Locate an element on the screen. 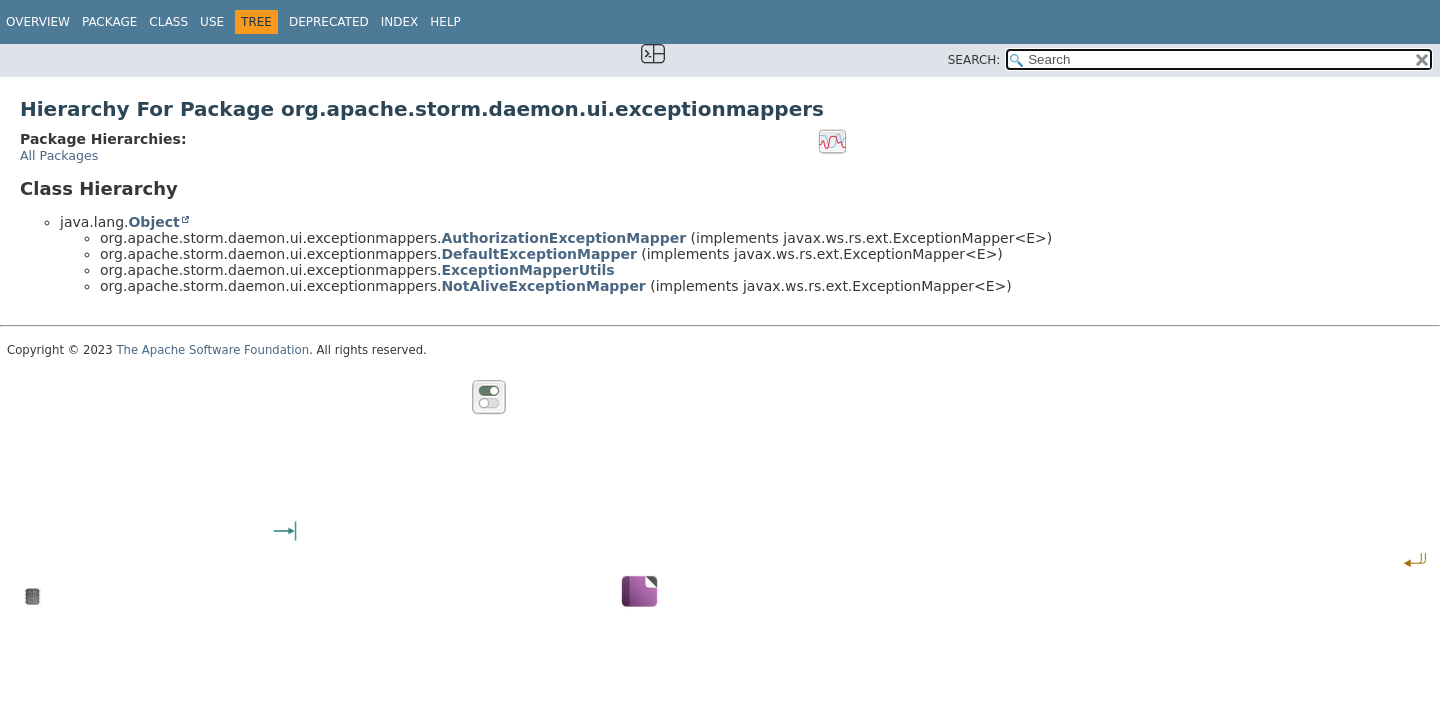 The width and height of the screenshot is (1440, 720). open power statistics app is located at coordinates (832, 141).